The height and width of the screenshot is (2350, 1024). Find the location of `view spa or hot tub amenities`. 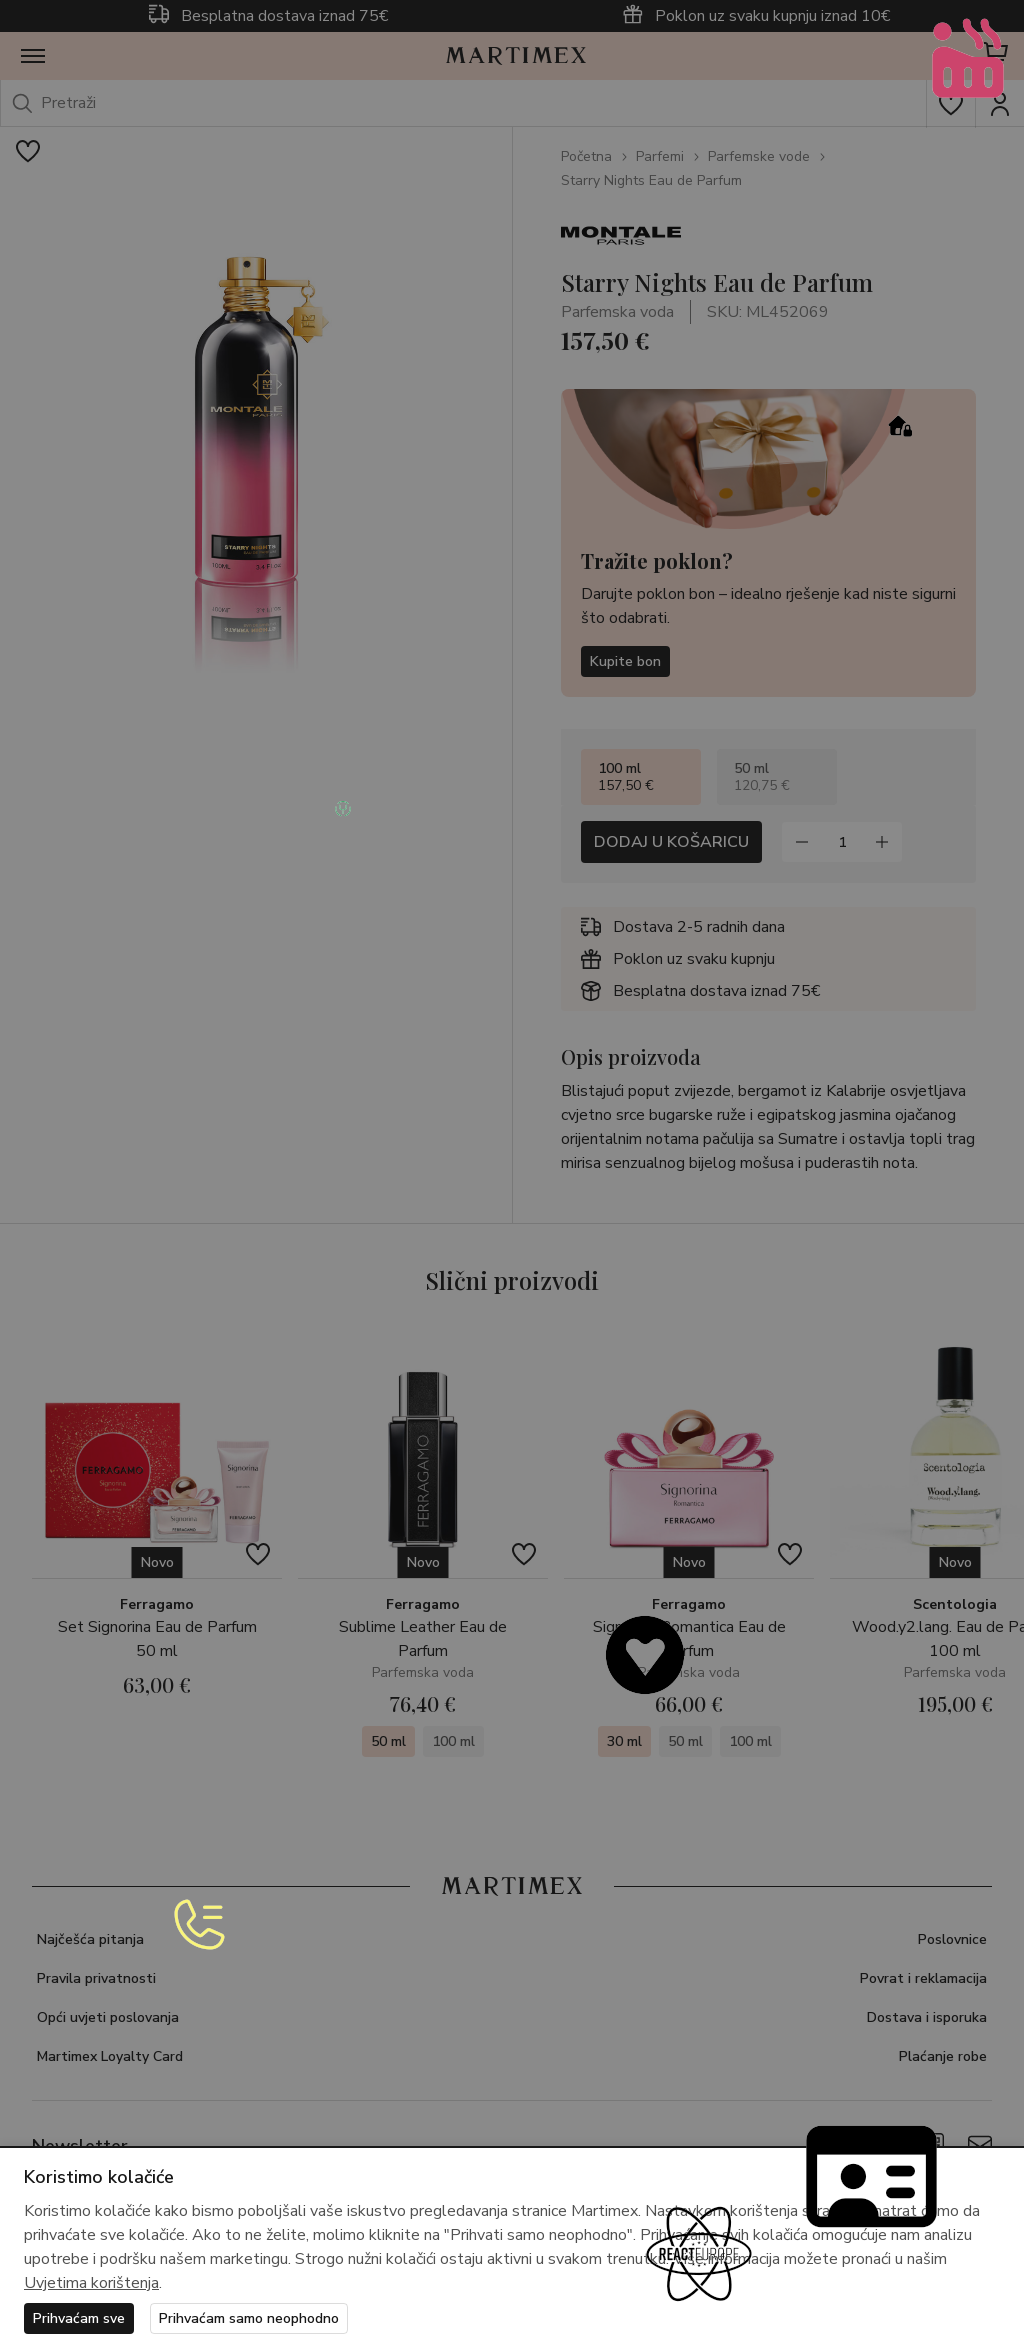

view spa or hot tub amenities is located at coordinates (968, 57).